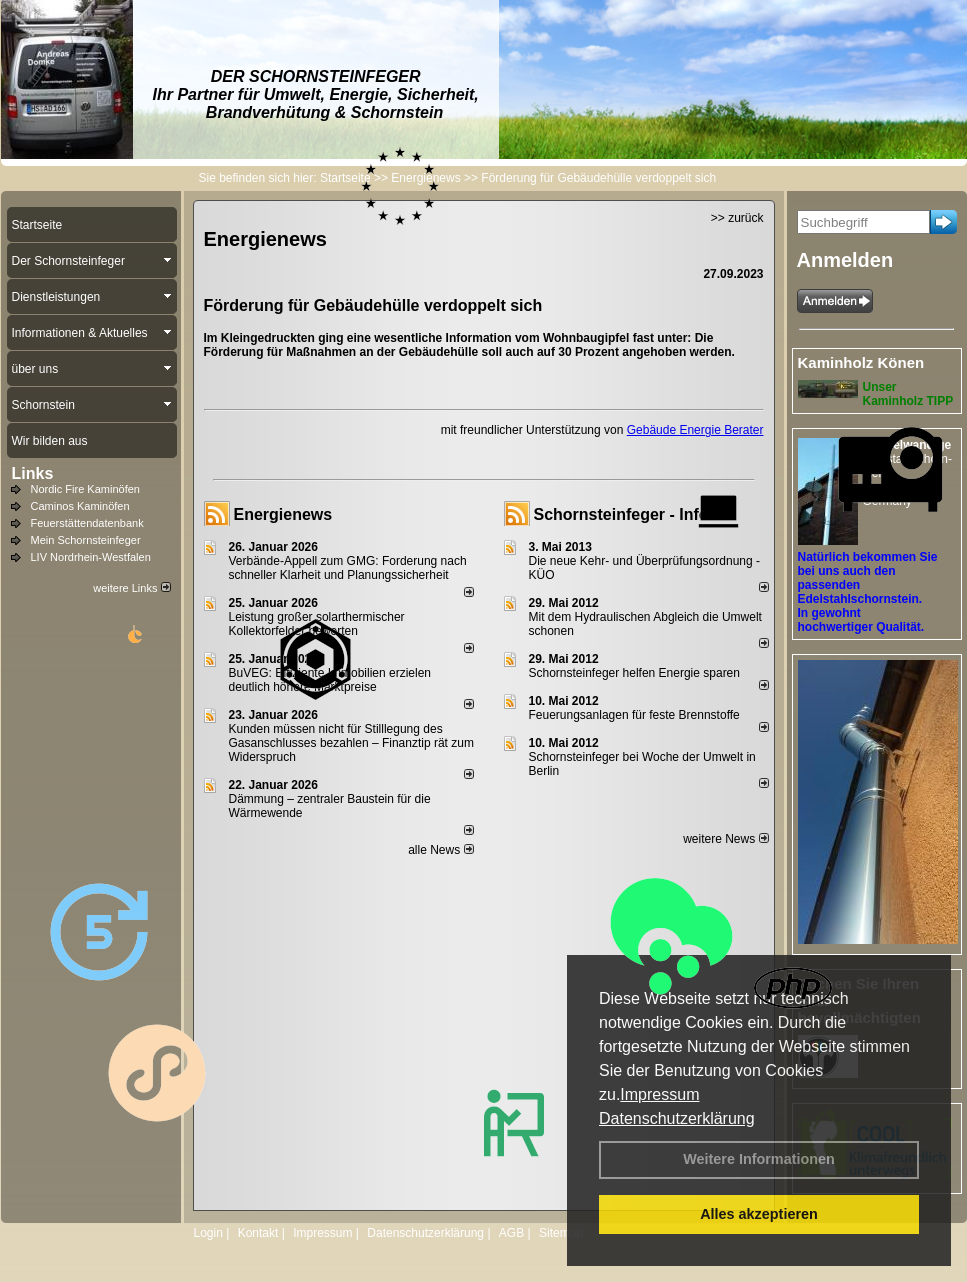  What do you see at coordinates (135, 634) in the screenshot?
I see `link to CNES (French space agency) website` at bounding box center [135, 634].